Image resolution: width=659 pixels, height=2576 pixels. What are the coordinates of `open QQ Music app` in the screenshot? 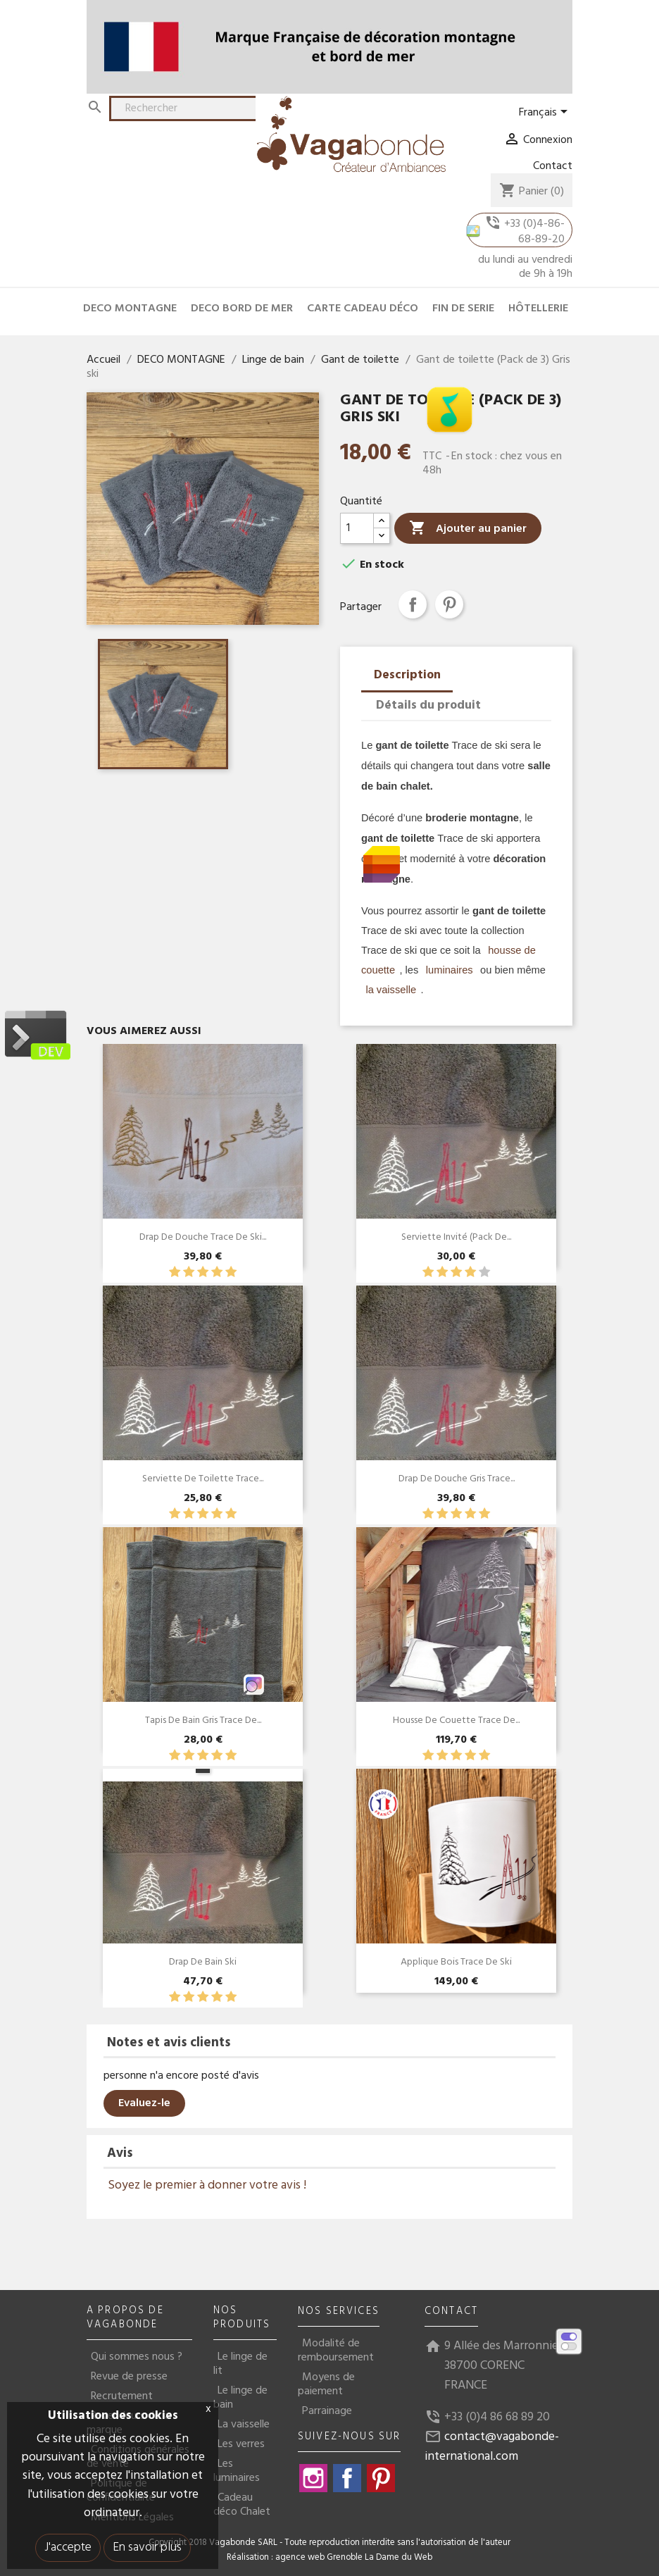 It's located at (449, 409).